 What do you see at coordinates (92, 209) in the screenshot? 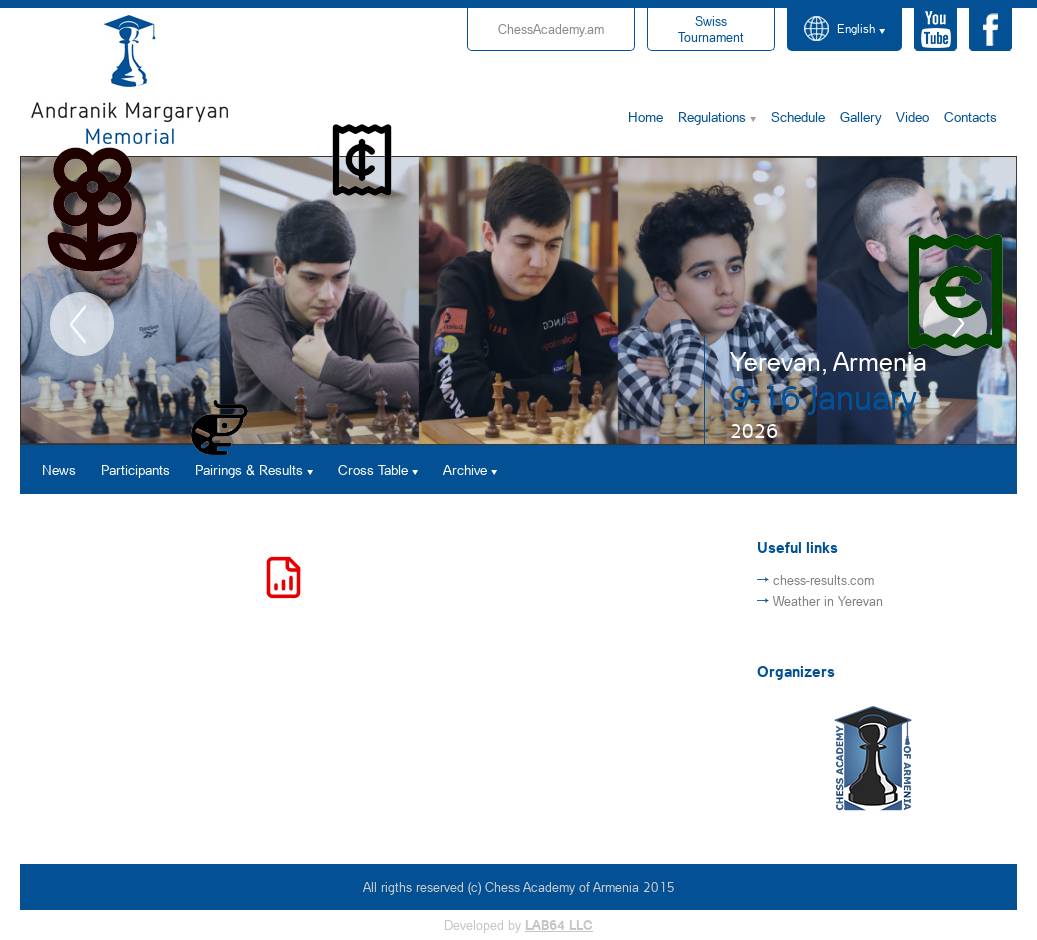
I see `access garden or plant care features` at bounding box center [92, 209].